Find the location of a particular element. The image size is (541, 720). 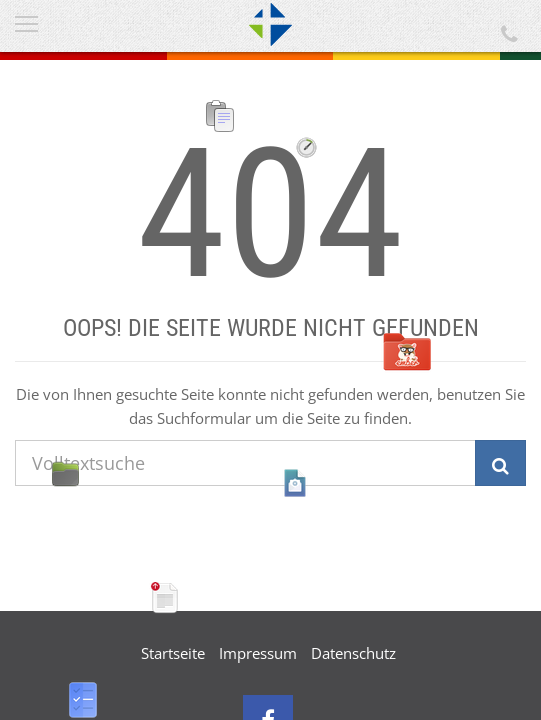

microsoft outlook email file is located at coordinates (295, 483).